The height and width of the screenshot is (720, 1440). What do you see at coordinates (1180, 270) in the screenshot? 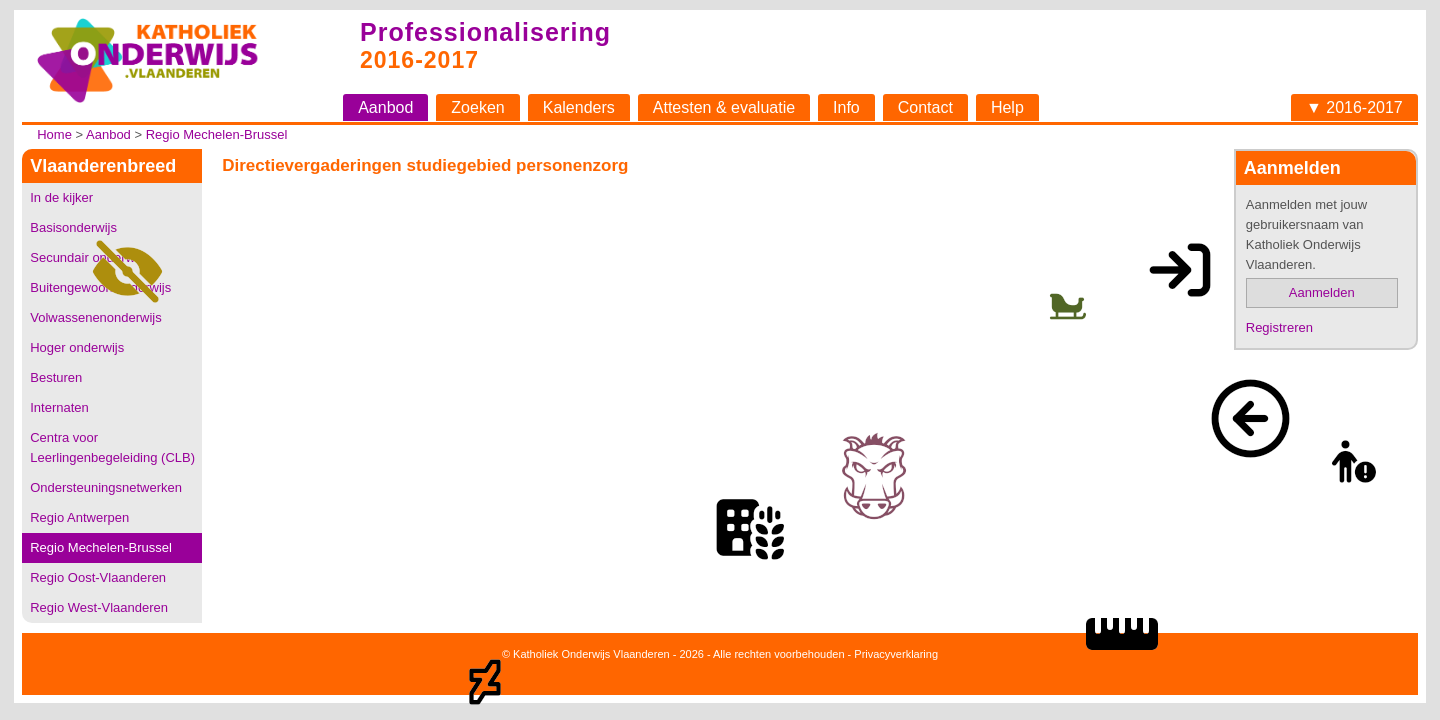
I see `log in to your account` at bounding box center [1180, 270].